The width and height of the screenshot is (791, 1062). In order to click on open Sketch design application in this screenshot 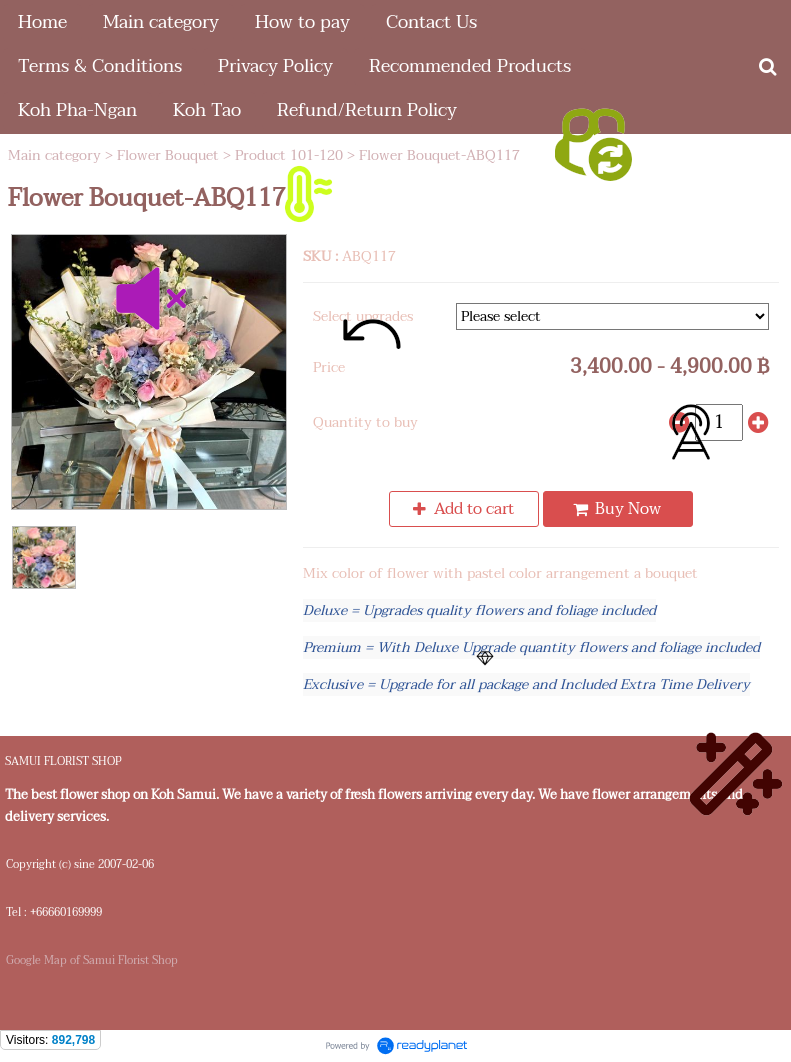, I will do `click(485, 658)`.